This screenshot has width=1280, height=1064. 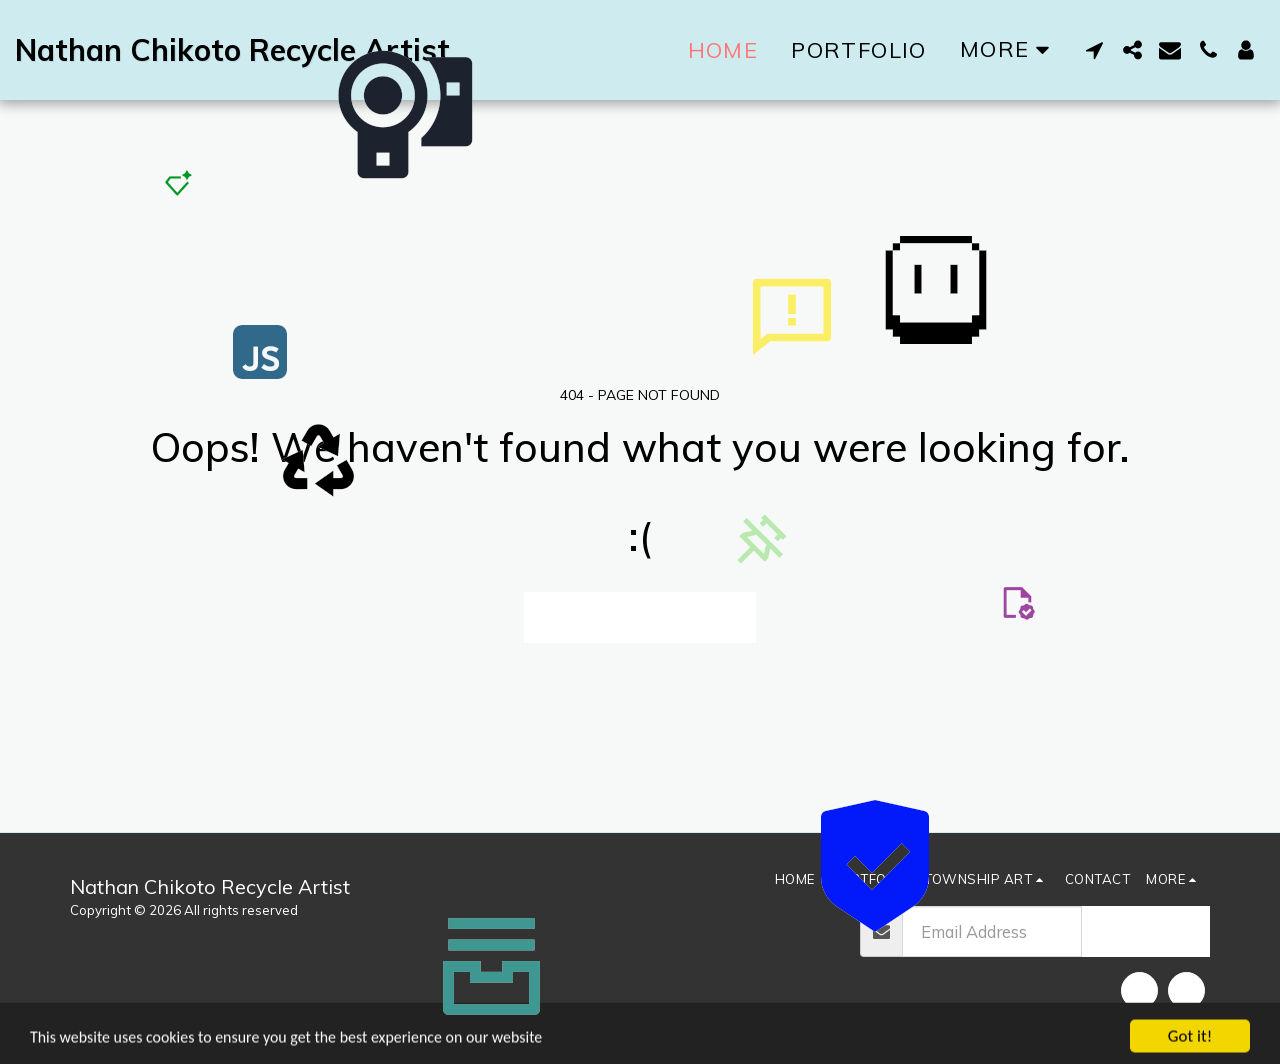 I want to click on access archived files or documents, so click(x=491, y=966).